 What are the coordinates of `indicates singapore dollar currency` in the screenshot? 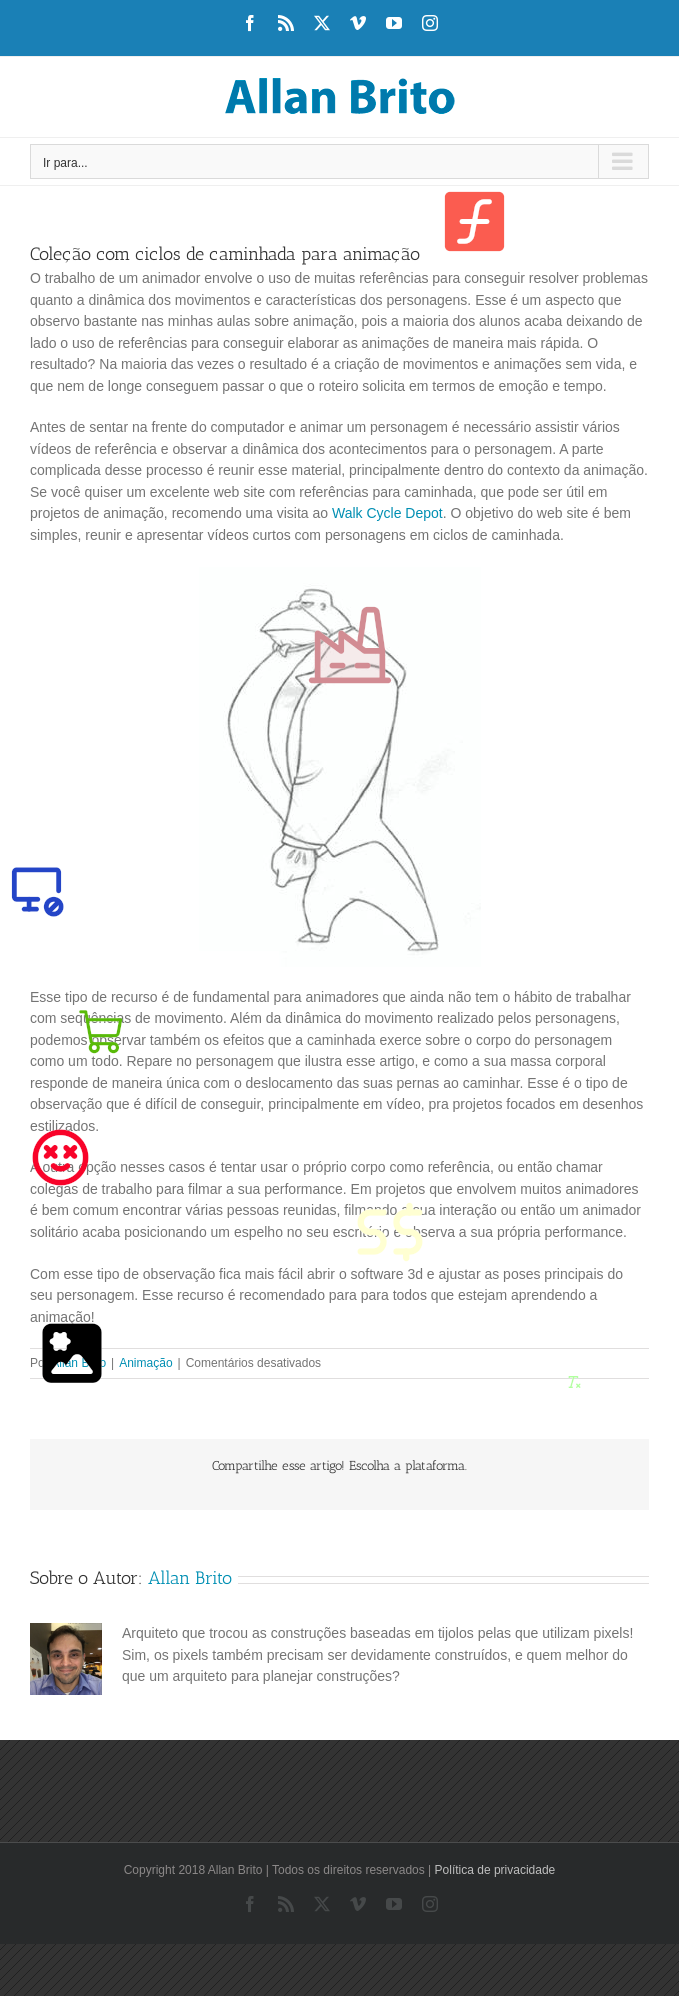 It's located at (390, 1232).